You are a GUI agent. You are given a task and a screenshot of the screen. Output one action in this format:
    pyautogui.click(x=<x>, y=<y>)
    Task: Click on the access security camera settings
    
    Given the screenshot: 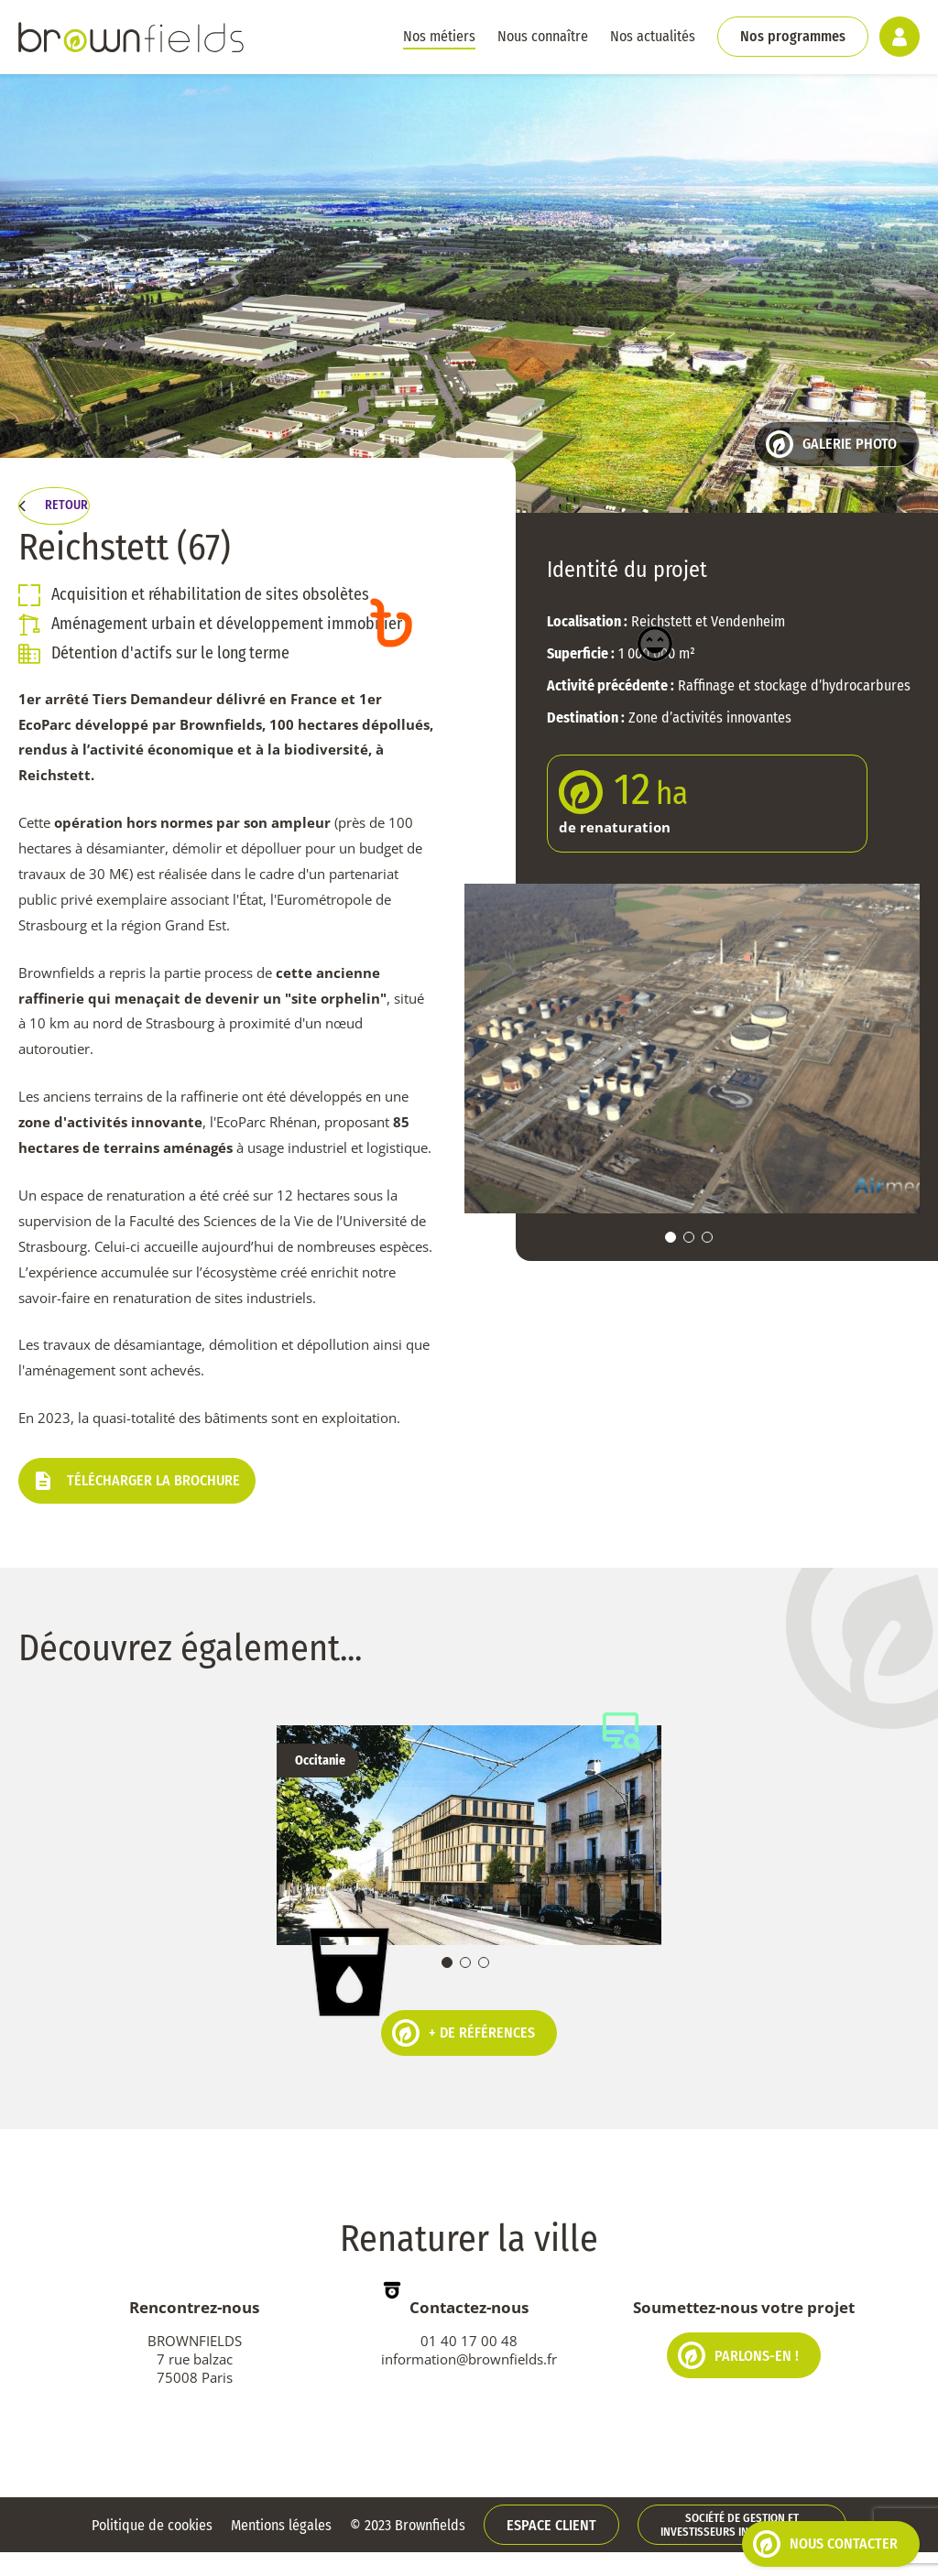 What is the action you would take?
    pyautogui.click(x=392, y=2290)
    